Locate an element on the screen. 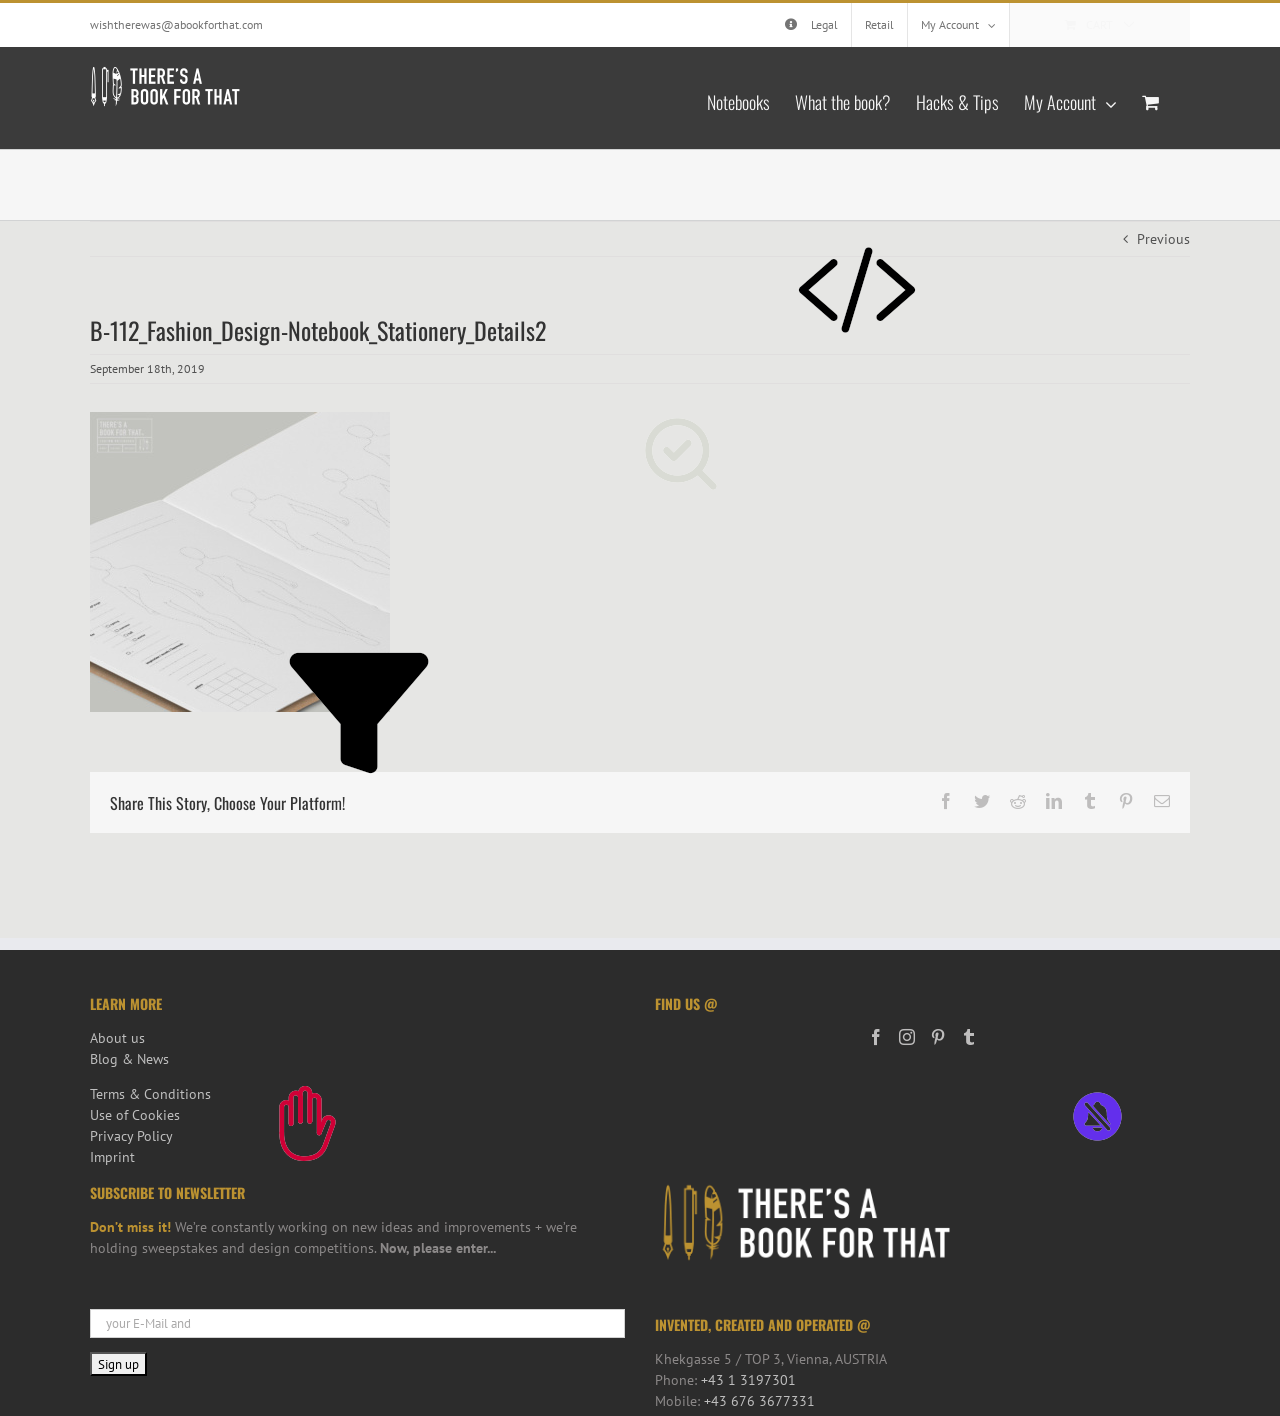  filter content or results is located at coordinates (359, 713).